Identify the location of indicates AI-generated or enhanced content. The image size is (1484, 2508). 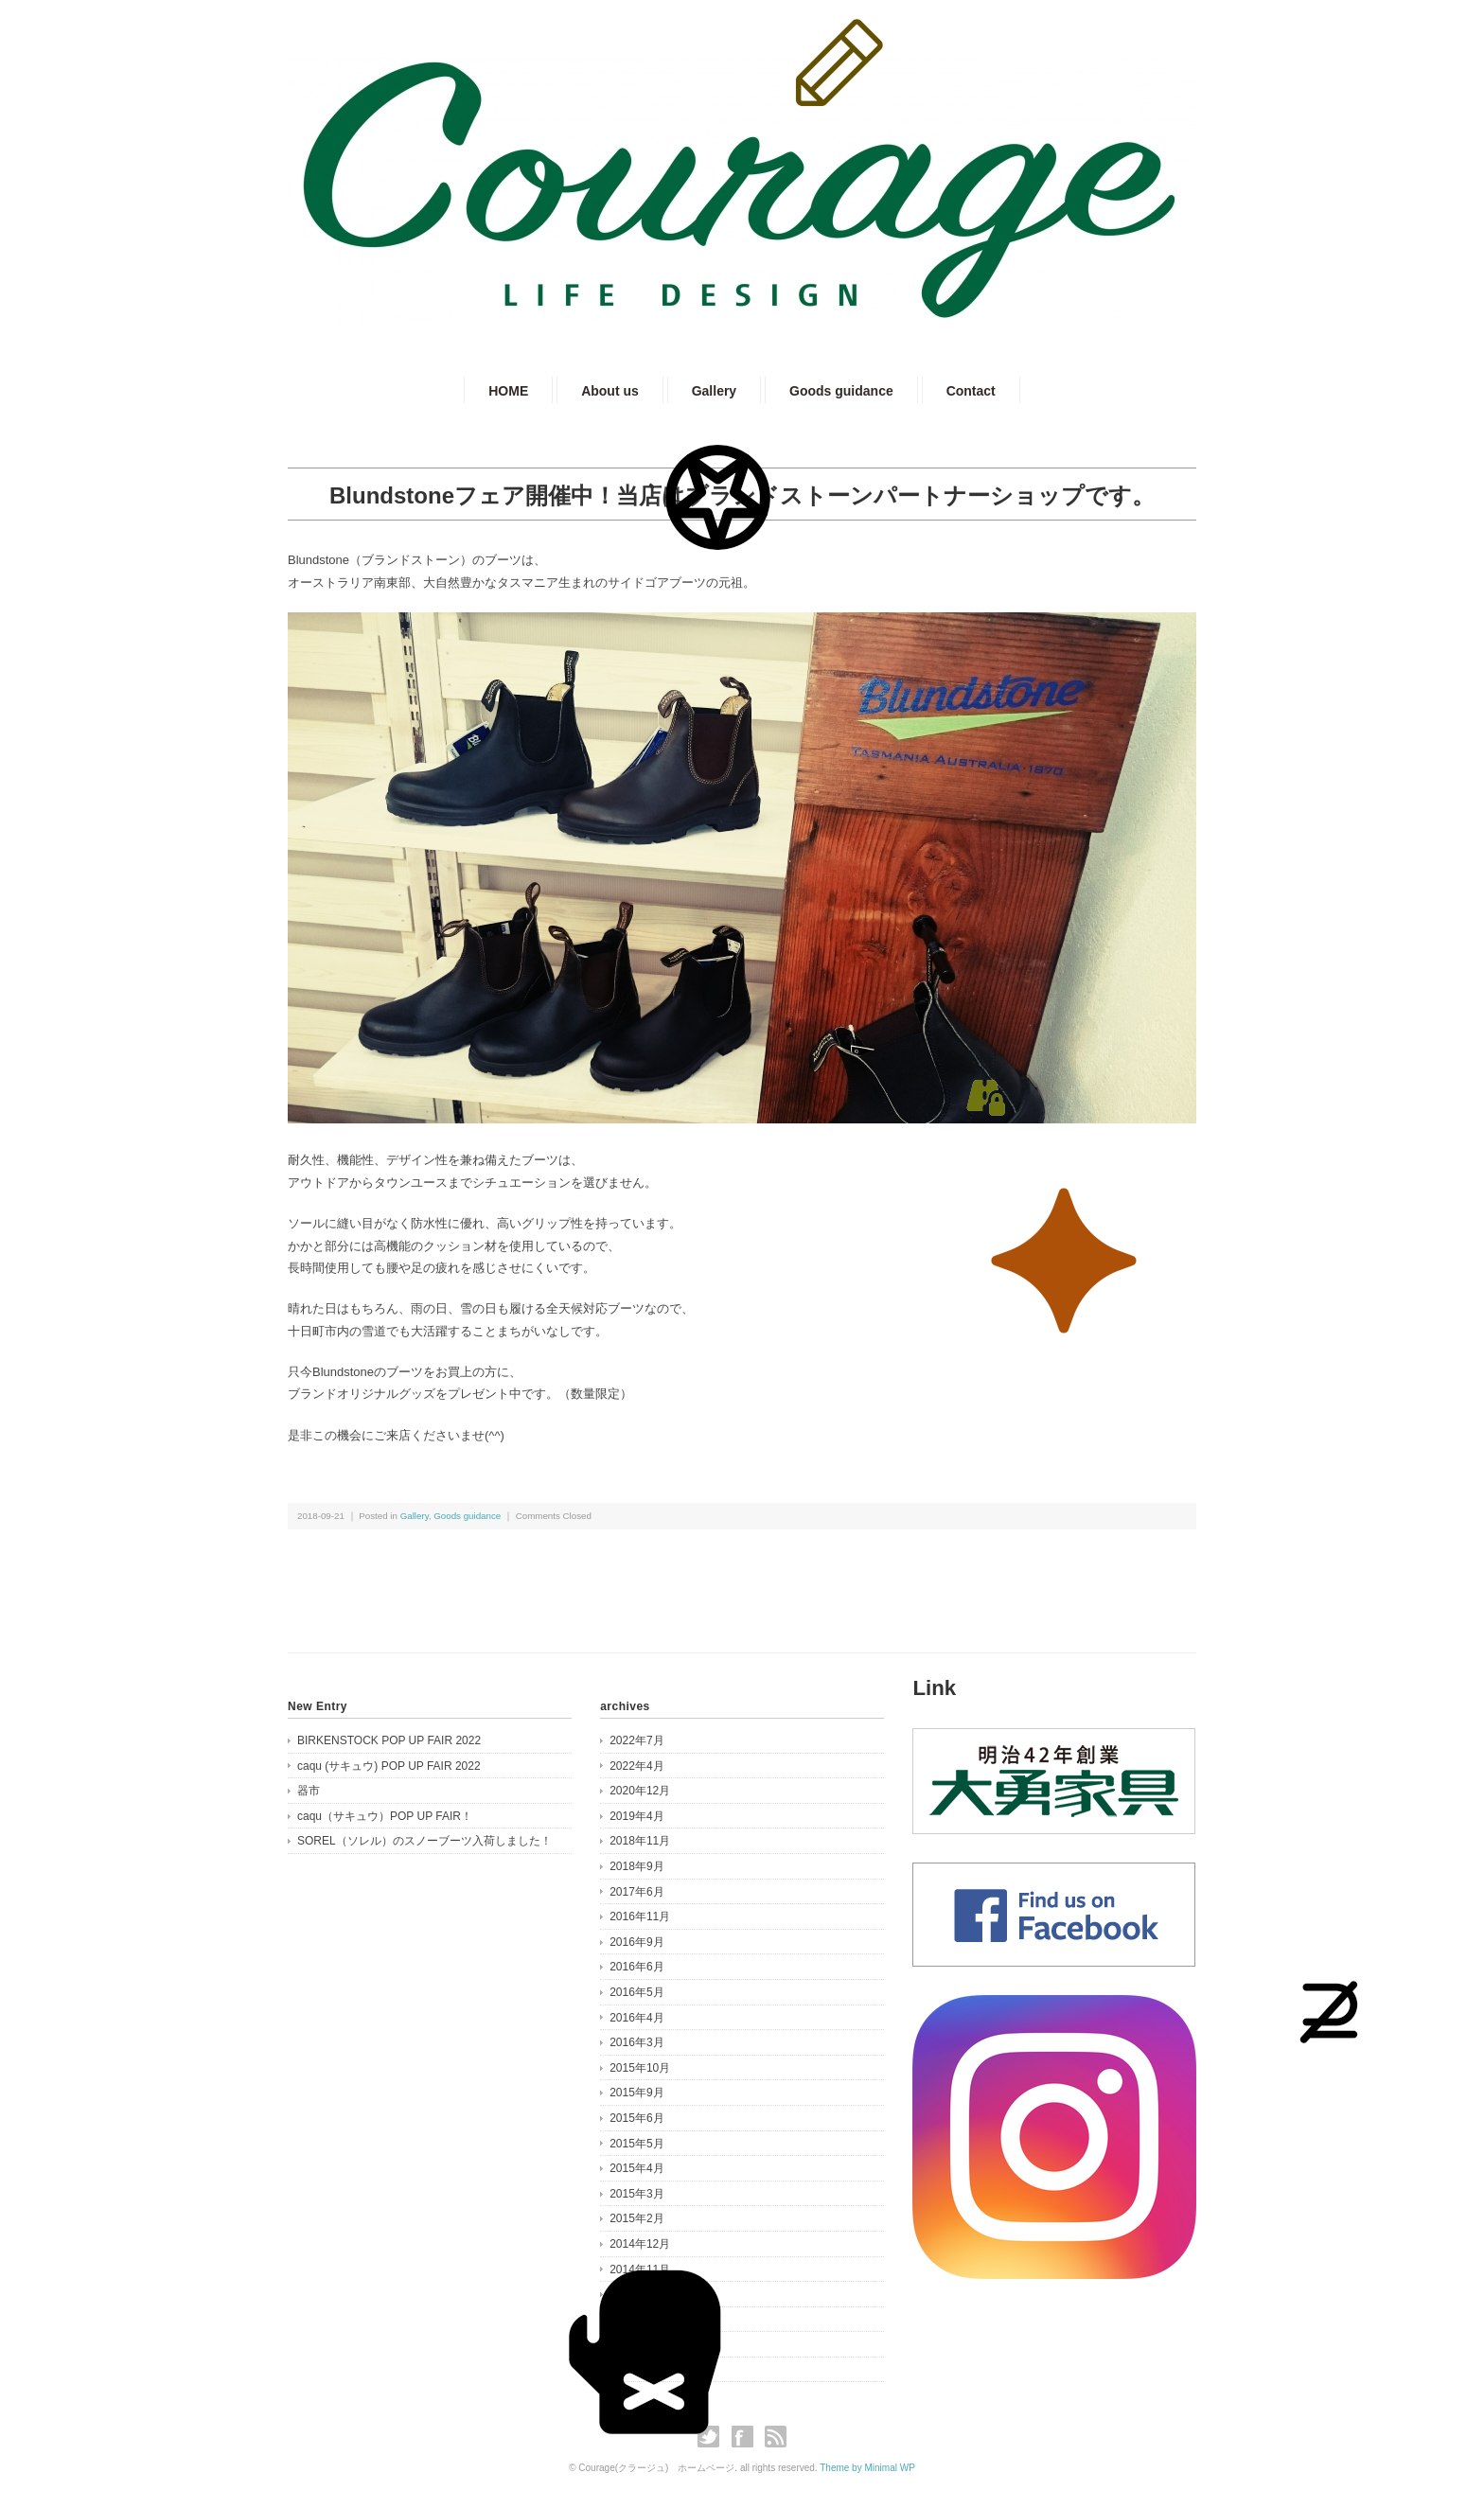
(1064, 1261).